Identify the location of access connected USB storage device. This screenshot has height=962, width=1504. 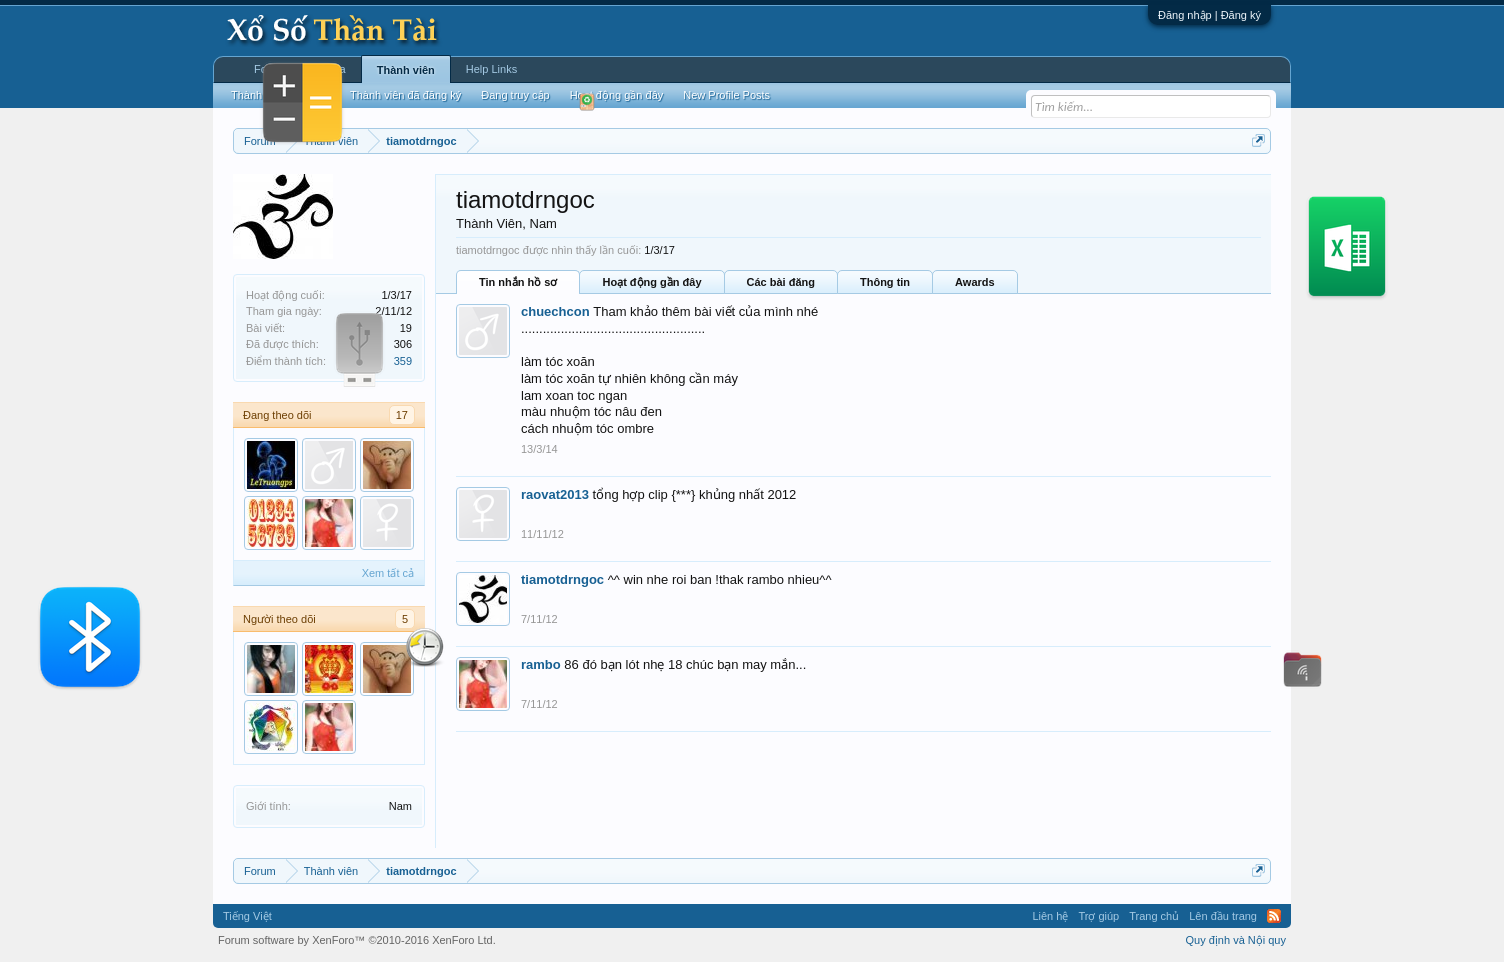
(359, 349).